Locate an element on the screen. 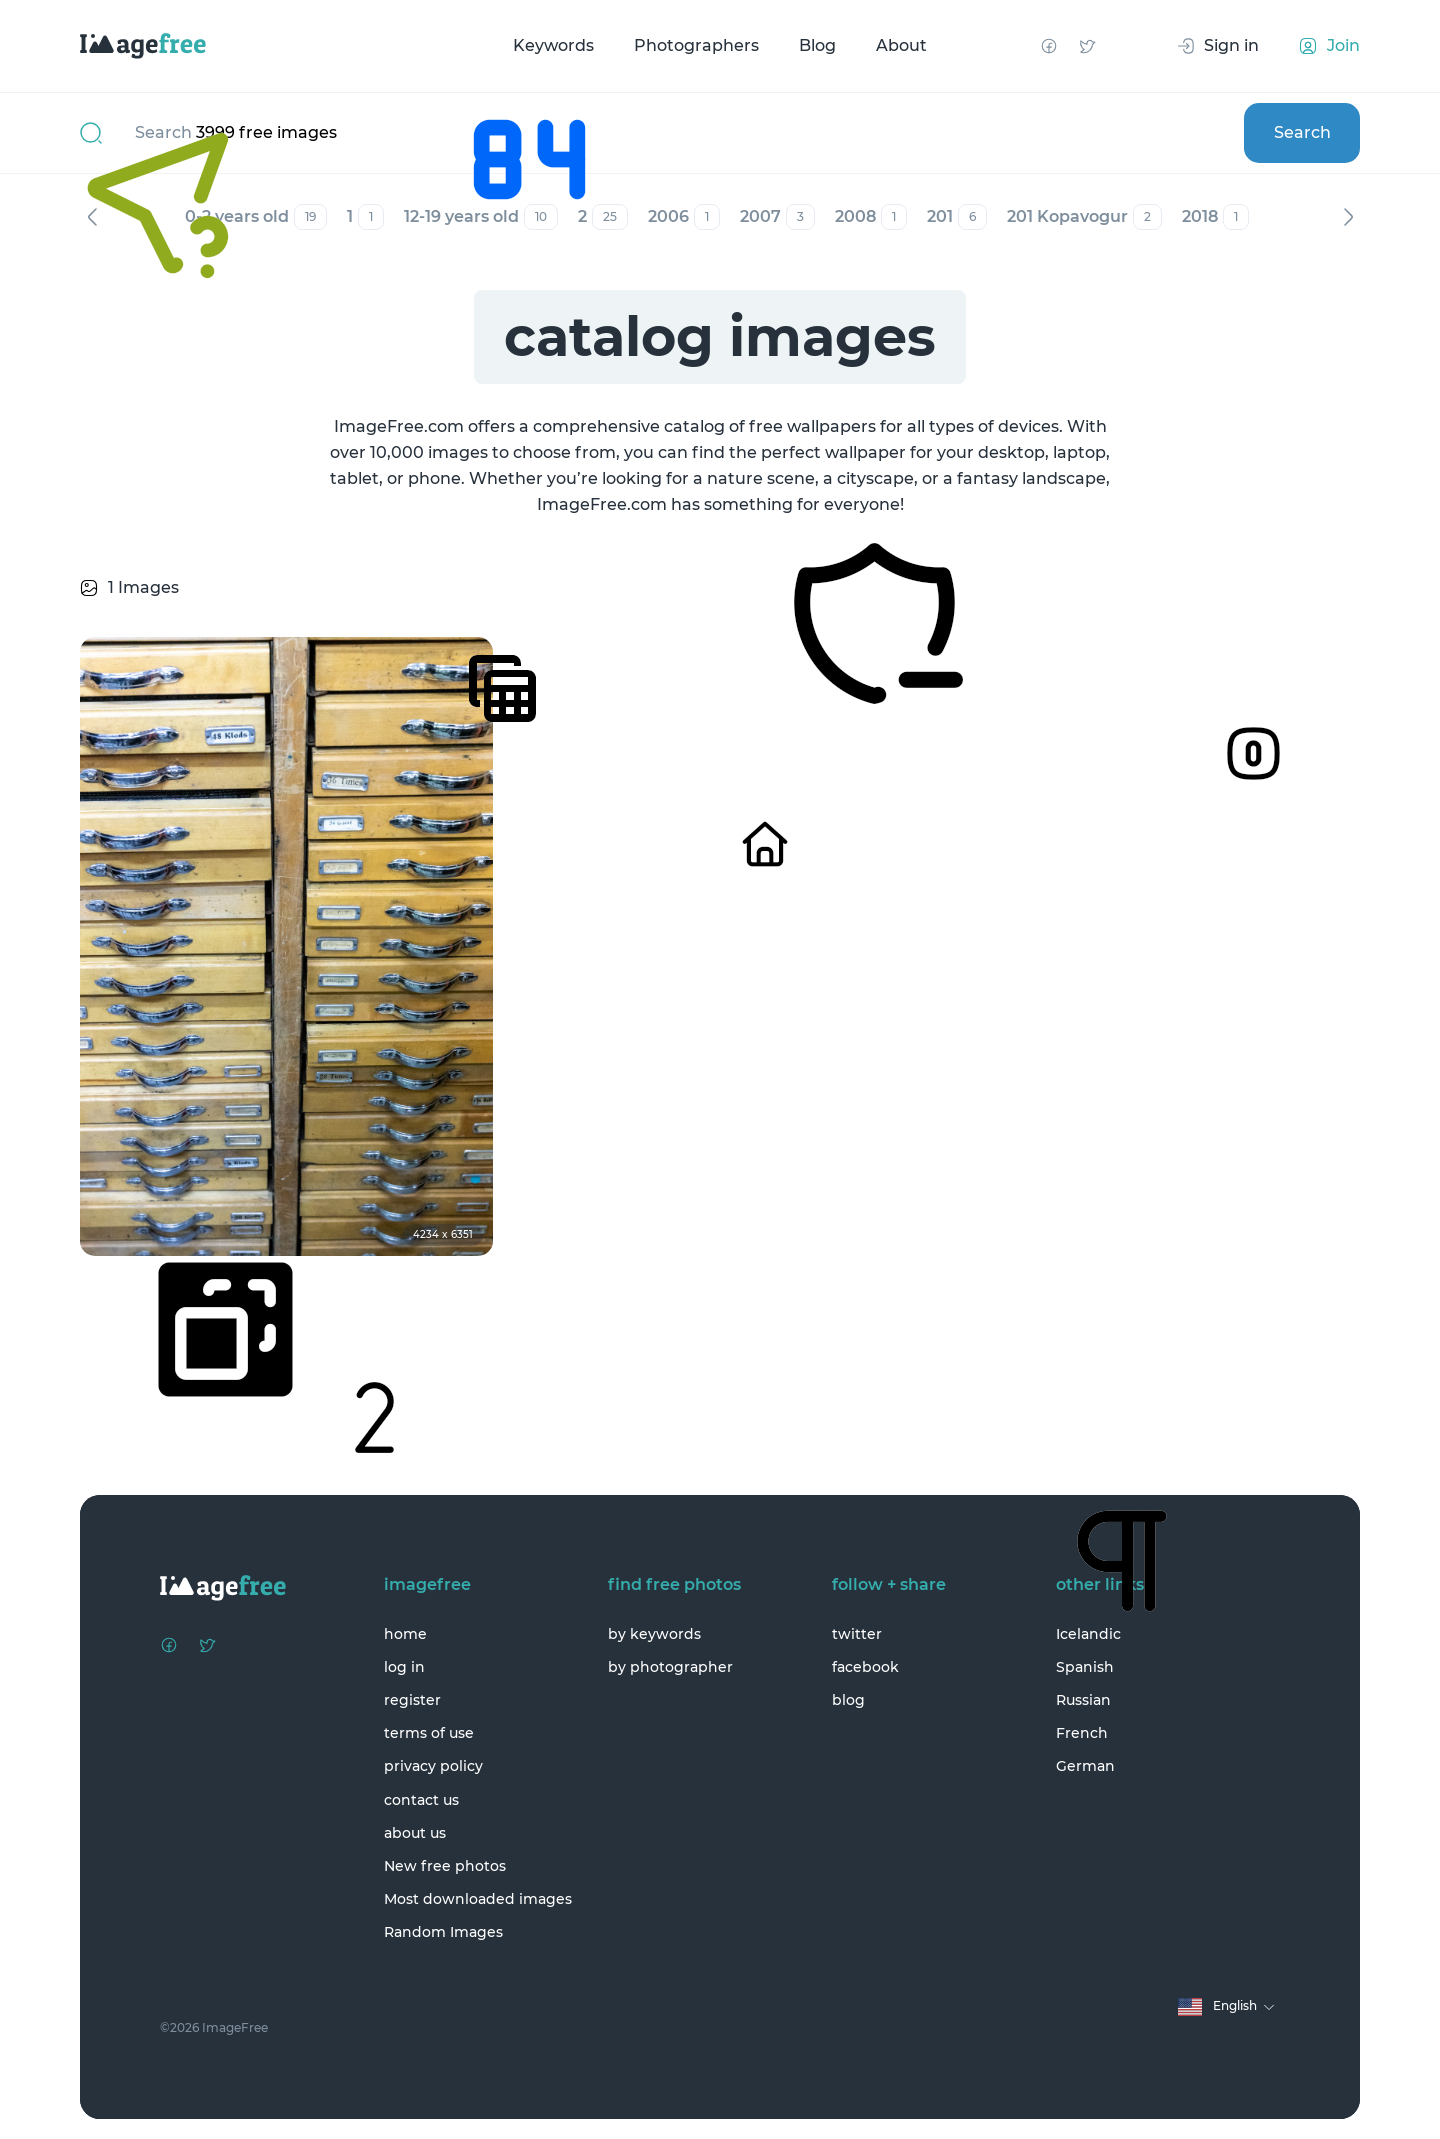 The image size is (1440, 2139). represents the letter "o" in a menu or keyboard interface is located at coordinates (1253, 753).